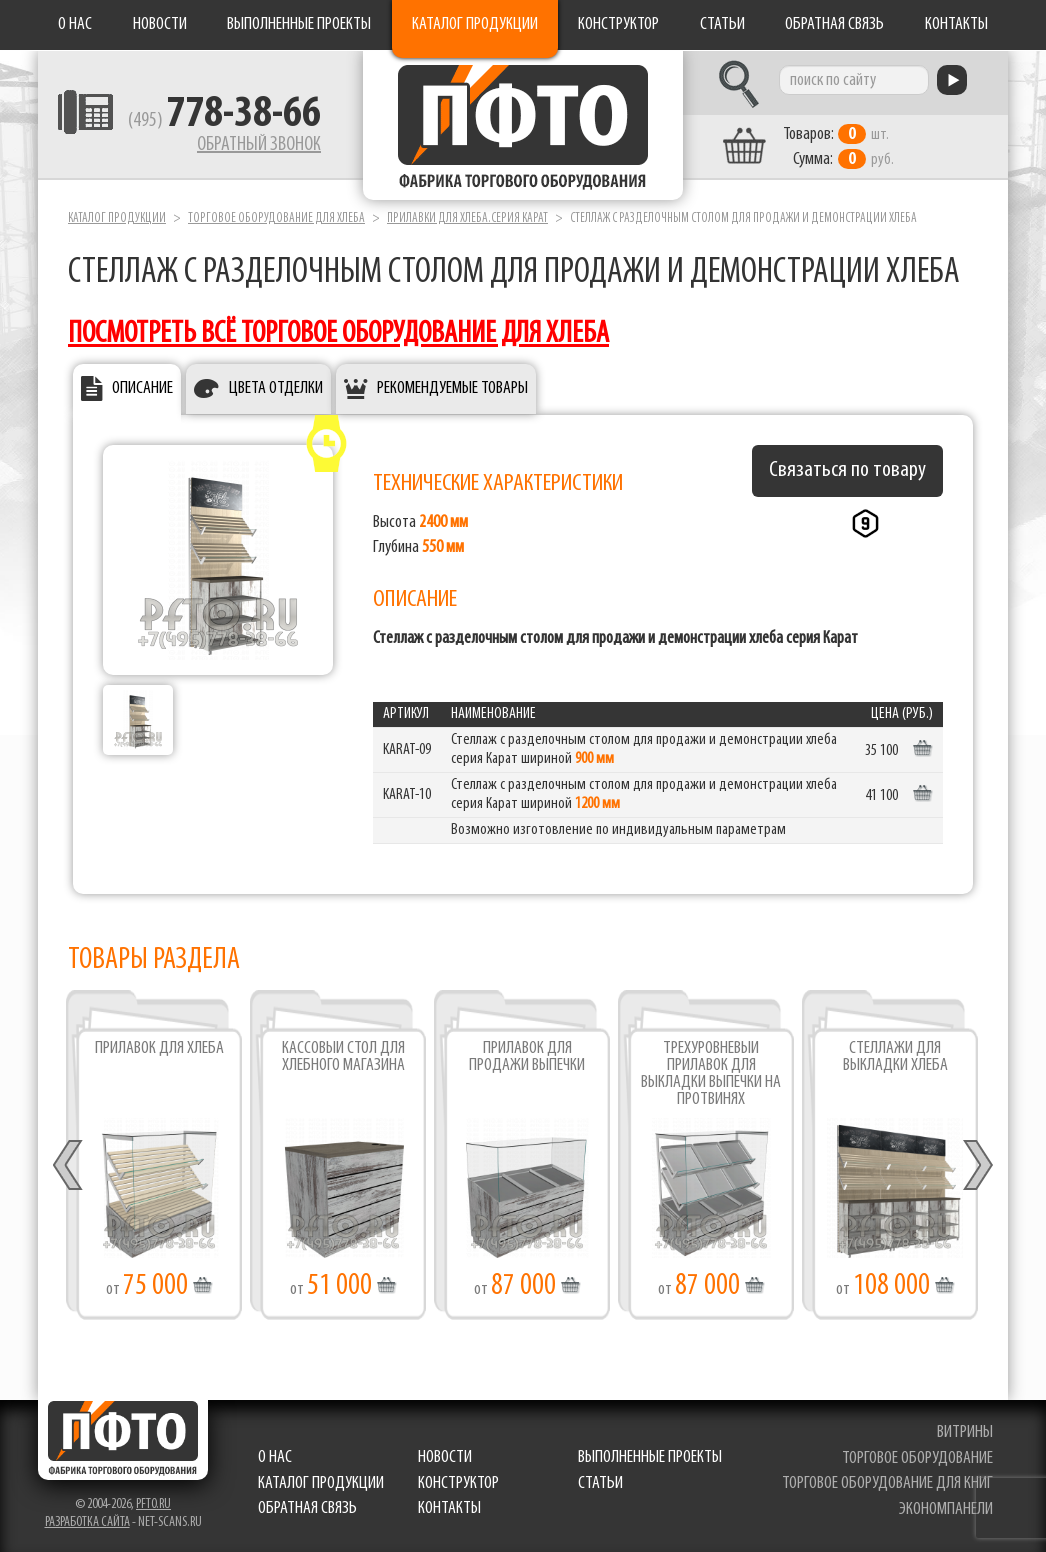  I want to click on view time or clock settings, so click(326, 443).